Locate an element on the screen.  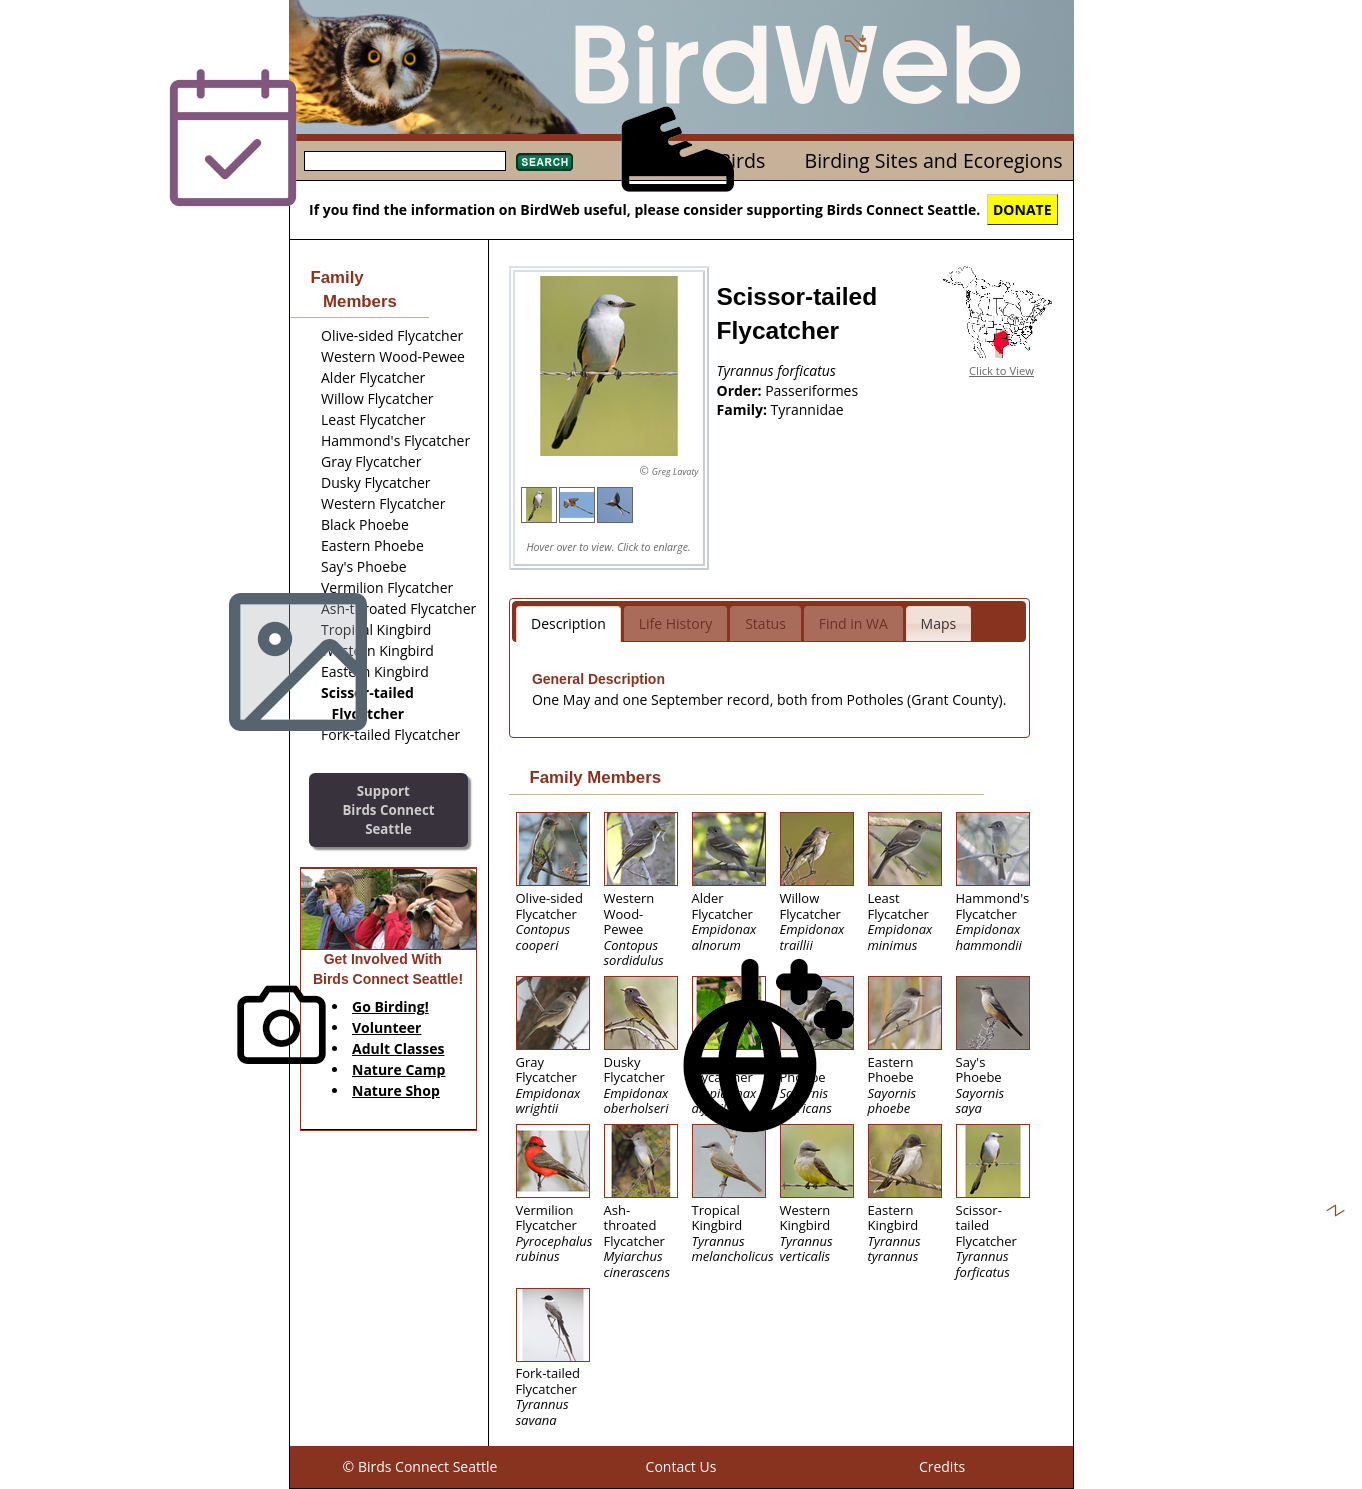
indicates escalator going down is located at coordinates (855, 43).